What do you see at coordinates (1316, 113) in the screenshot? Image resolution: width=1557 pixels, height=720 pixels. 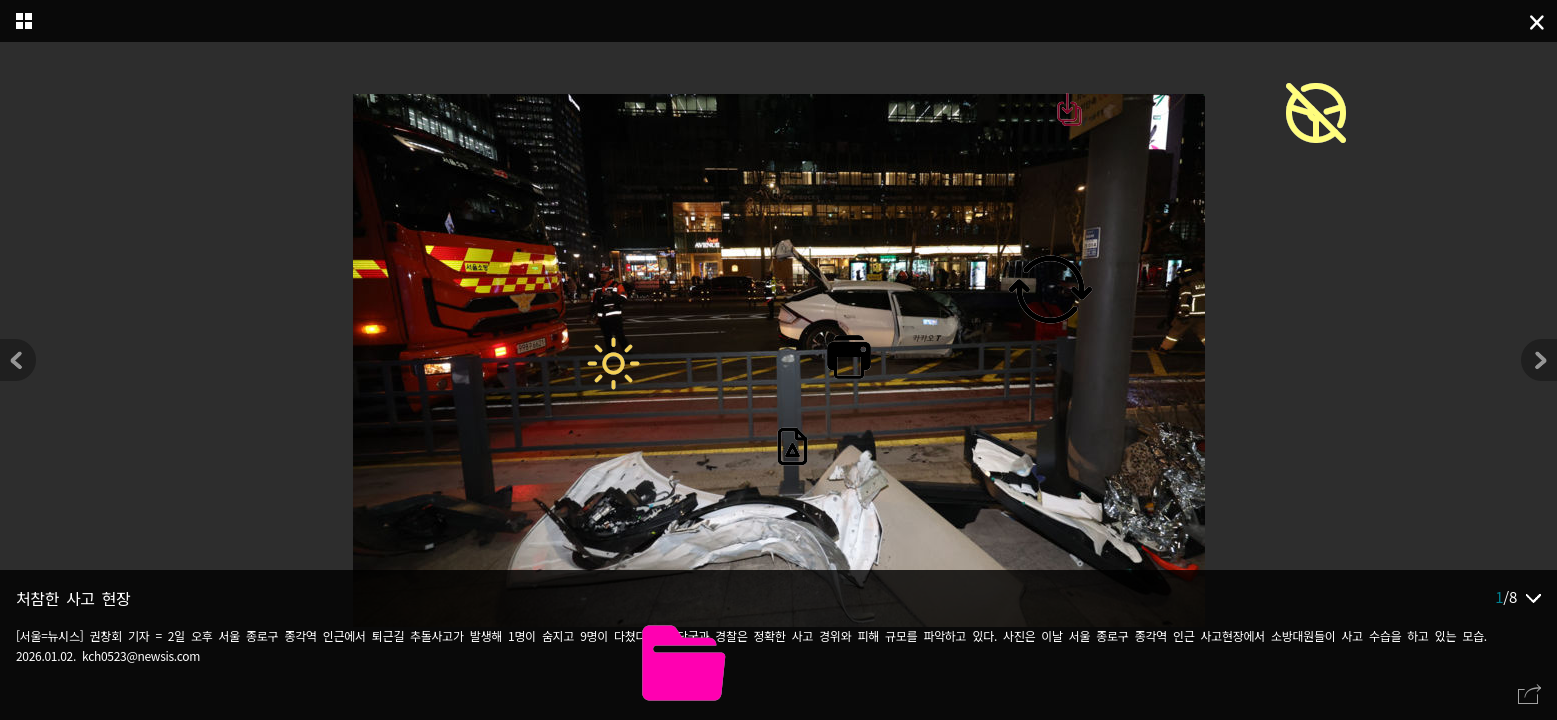 I see `disable steering or driving controls` at bounding box center [1316, 113].